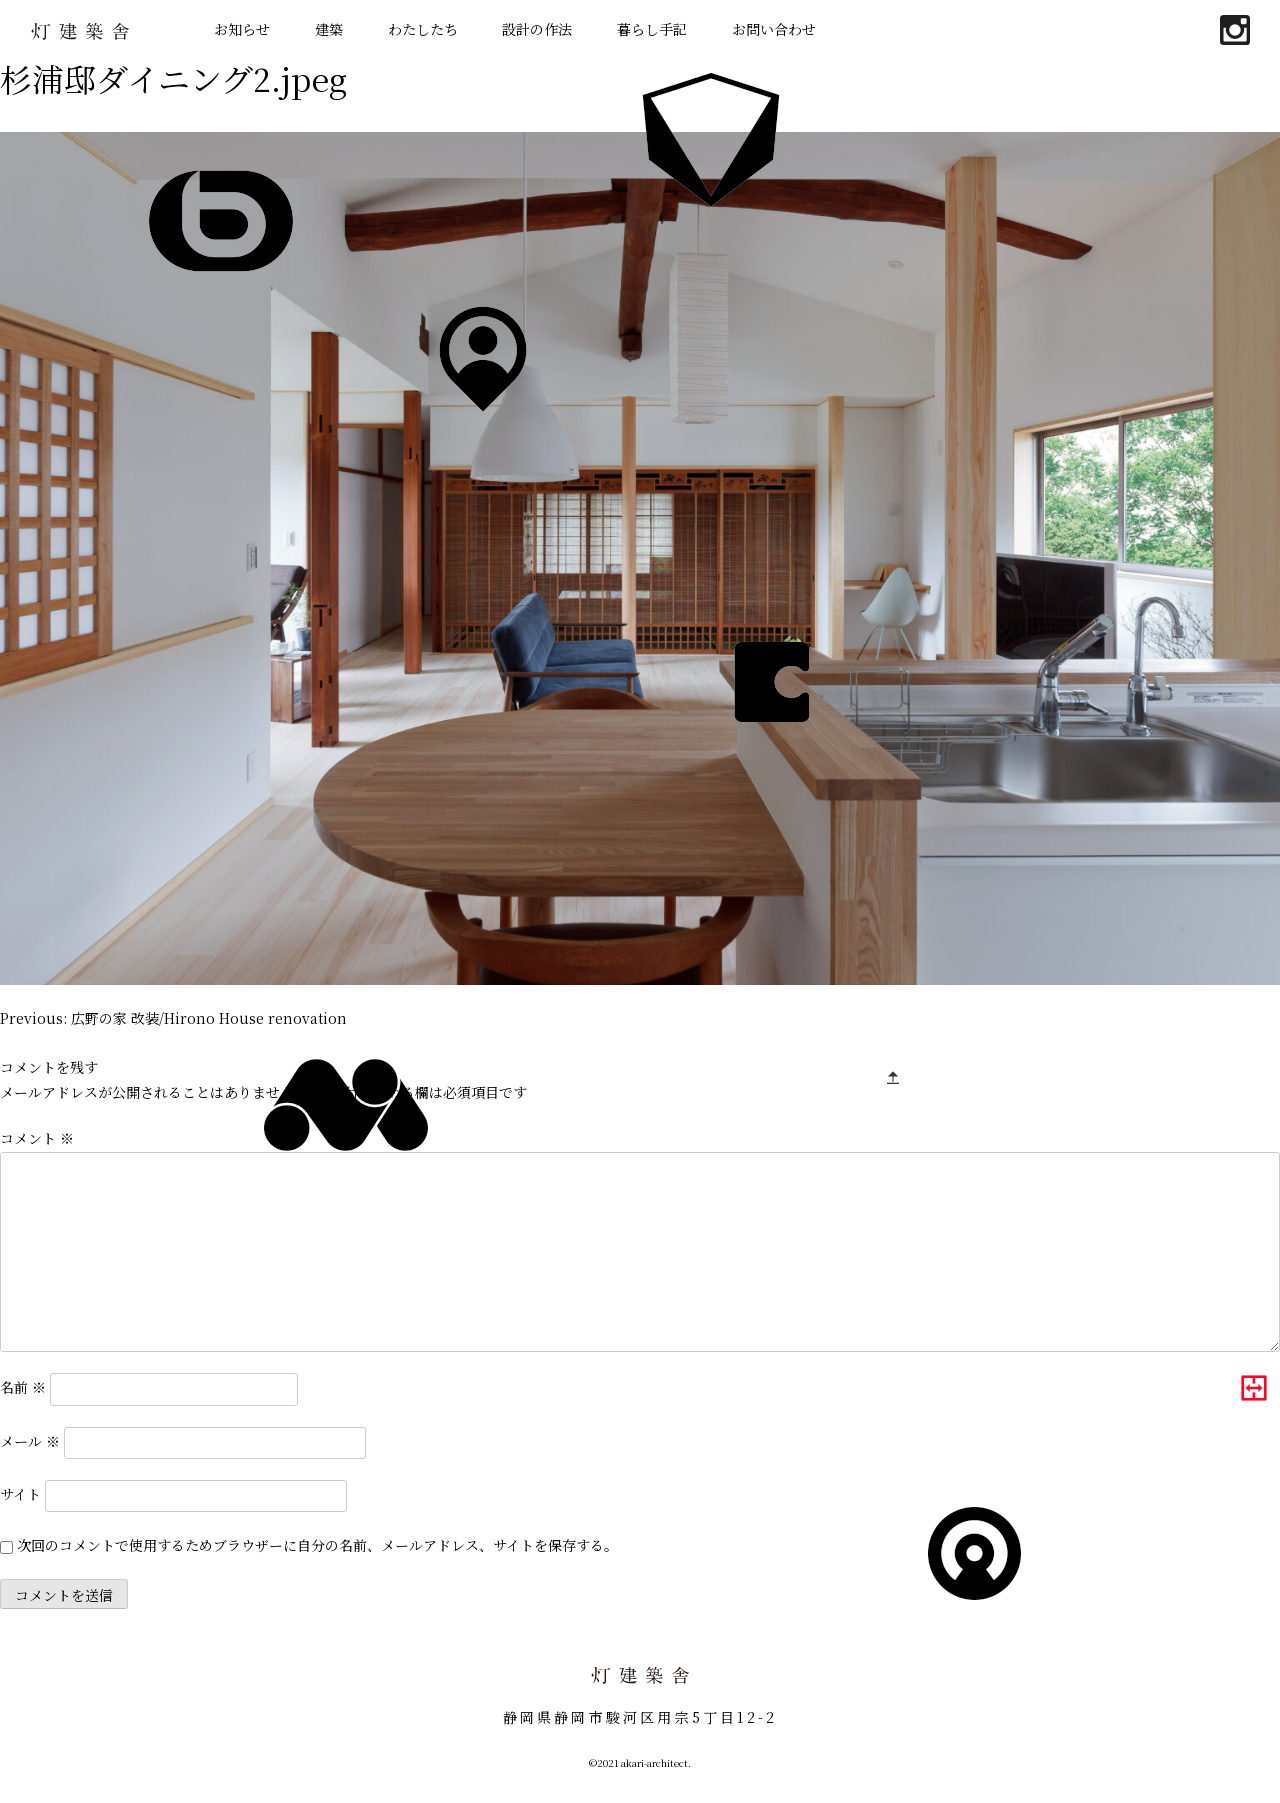 The image size is (1280, 1803). I want to click on boulanger brand logo, so click(221, 221).